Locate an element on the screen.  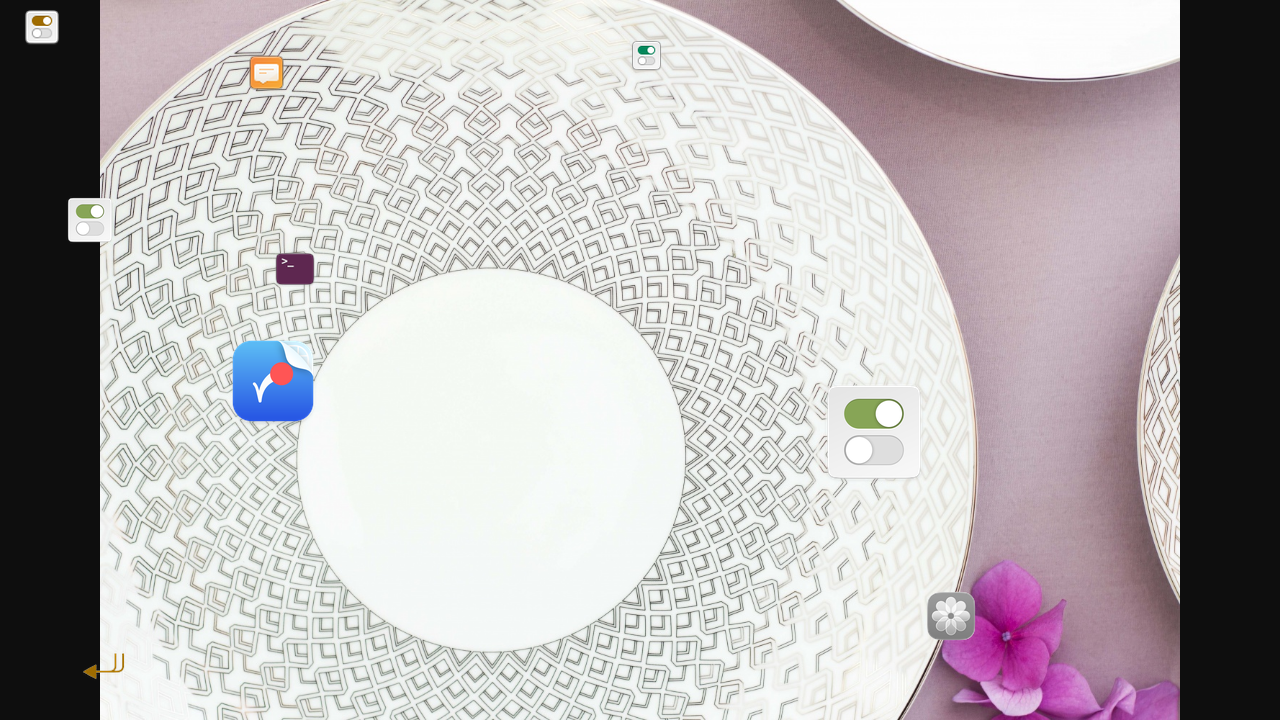
open gnome tweaks settings is located at coordinates (42, 27).